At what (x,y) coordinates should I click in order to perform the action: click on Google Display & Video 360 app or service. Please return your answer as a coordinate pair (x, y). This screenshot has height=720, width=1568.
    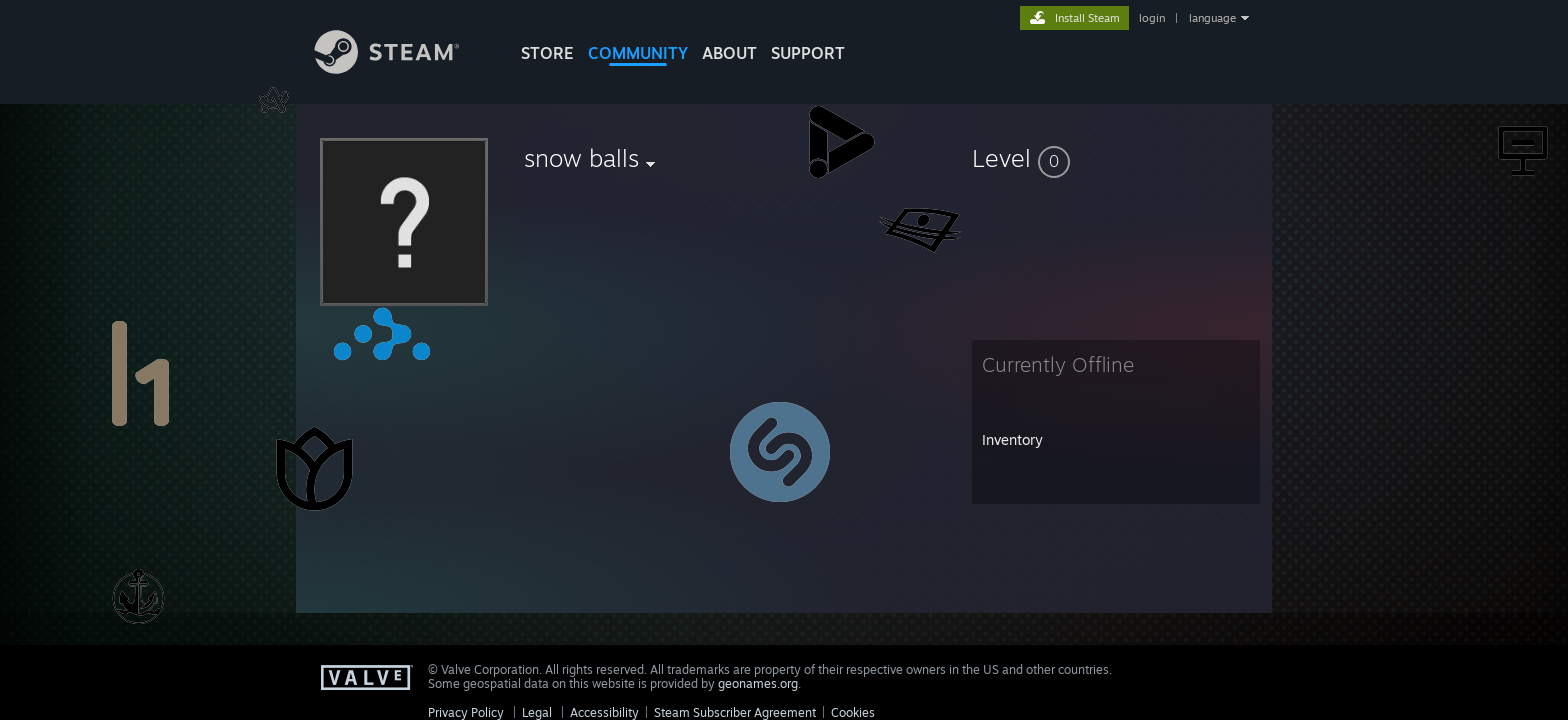
    Looking at the image, I should click on (842, 142).